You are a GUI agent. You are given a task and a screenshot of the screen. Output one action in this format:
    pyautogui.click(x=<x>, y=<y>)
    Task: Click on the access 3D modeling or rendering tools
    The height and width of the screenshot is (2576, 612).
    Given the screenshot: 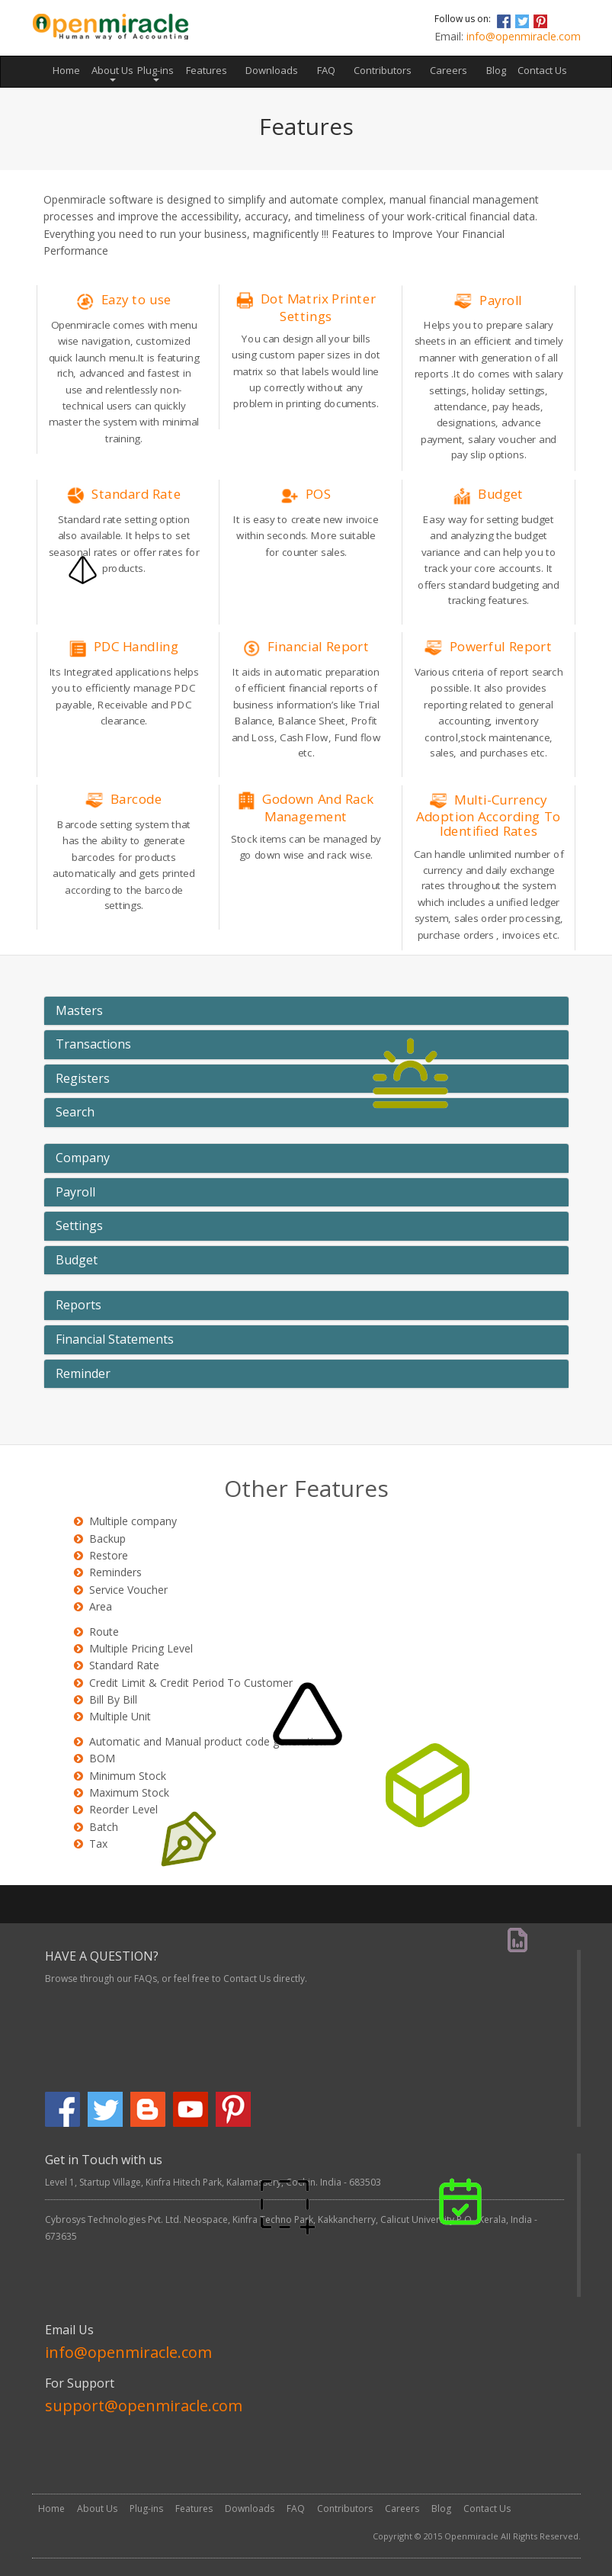 What is the action you would take?
    pyautogui.click(x=82, y=570)
    